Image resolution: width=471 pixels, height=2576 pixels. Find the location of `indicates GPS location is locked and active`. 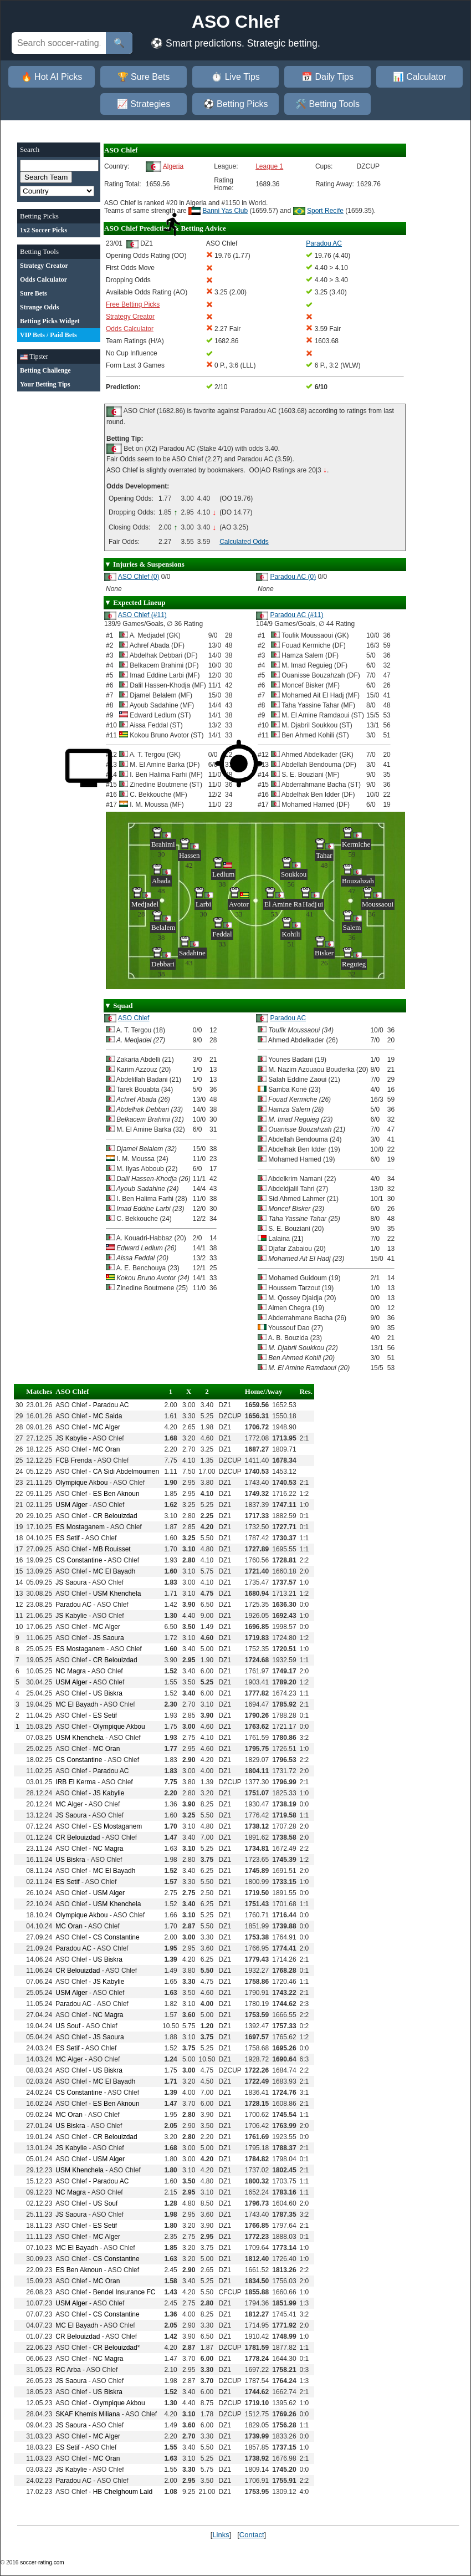

indicates GPS location is locked and active is located at coordinates (239, 763).